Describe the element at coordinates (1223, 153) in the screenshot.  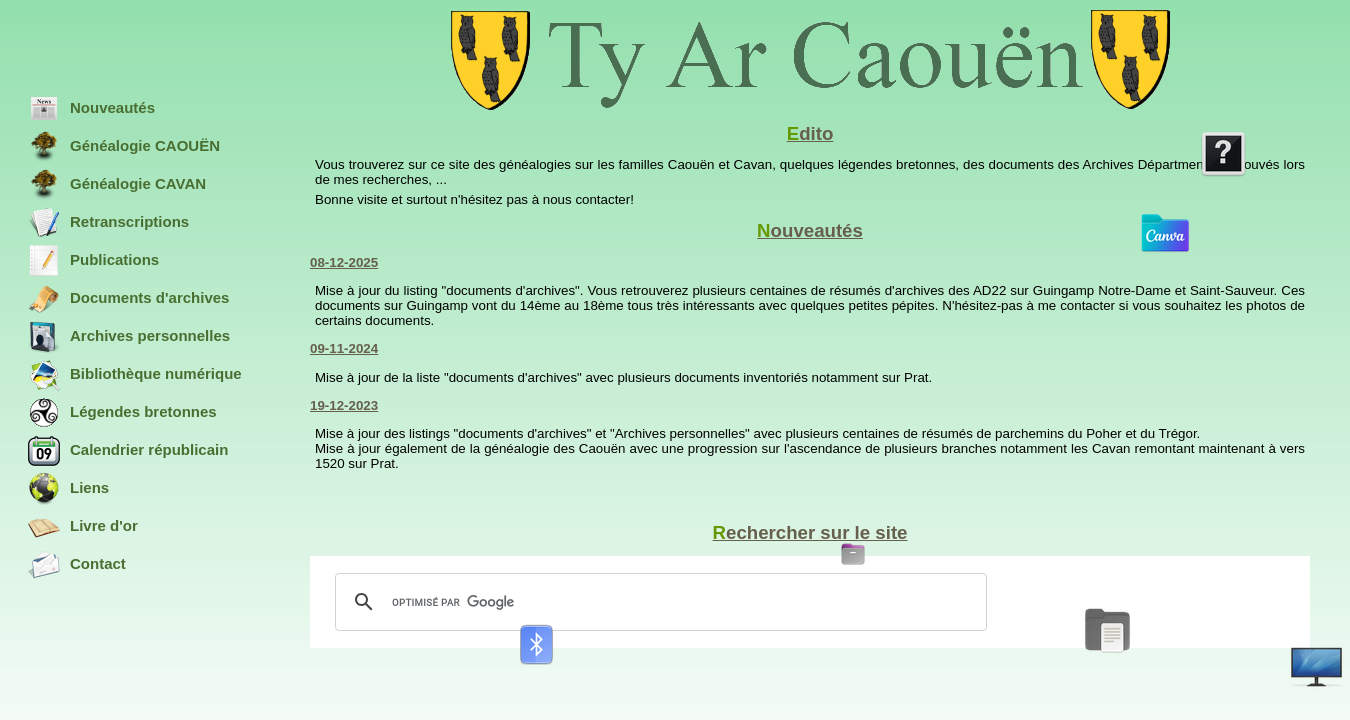
I see `indicates missing or unavailable media file` at that location.